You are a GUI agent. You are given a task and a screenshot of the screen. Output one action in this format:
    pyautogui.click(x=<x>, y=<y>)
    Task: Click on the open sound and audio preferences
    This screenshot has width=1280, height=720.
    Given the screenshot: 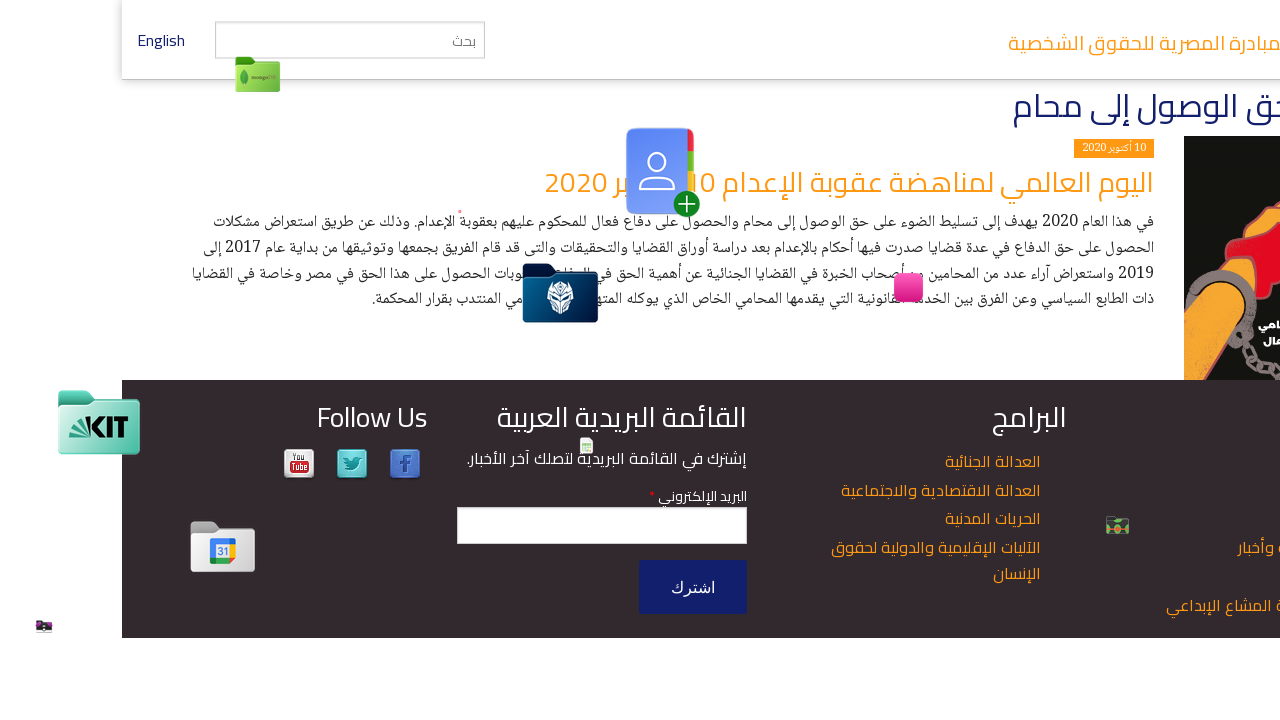 What is the action you would take?
    pyautogui.click(x=440, y=185)
    